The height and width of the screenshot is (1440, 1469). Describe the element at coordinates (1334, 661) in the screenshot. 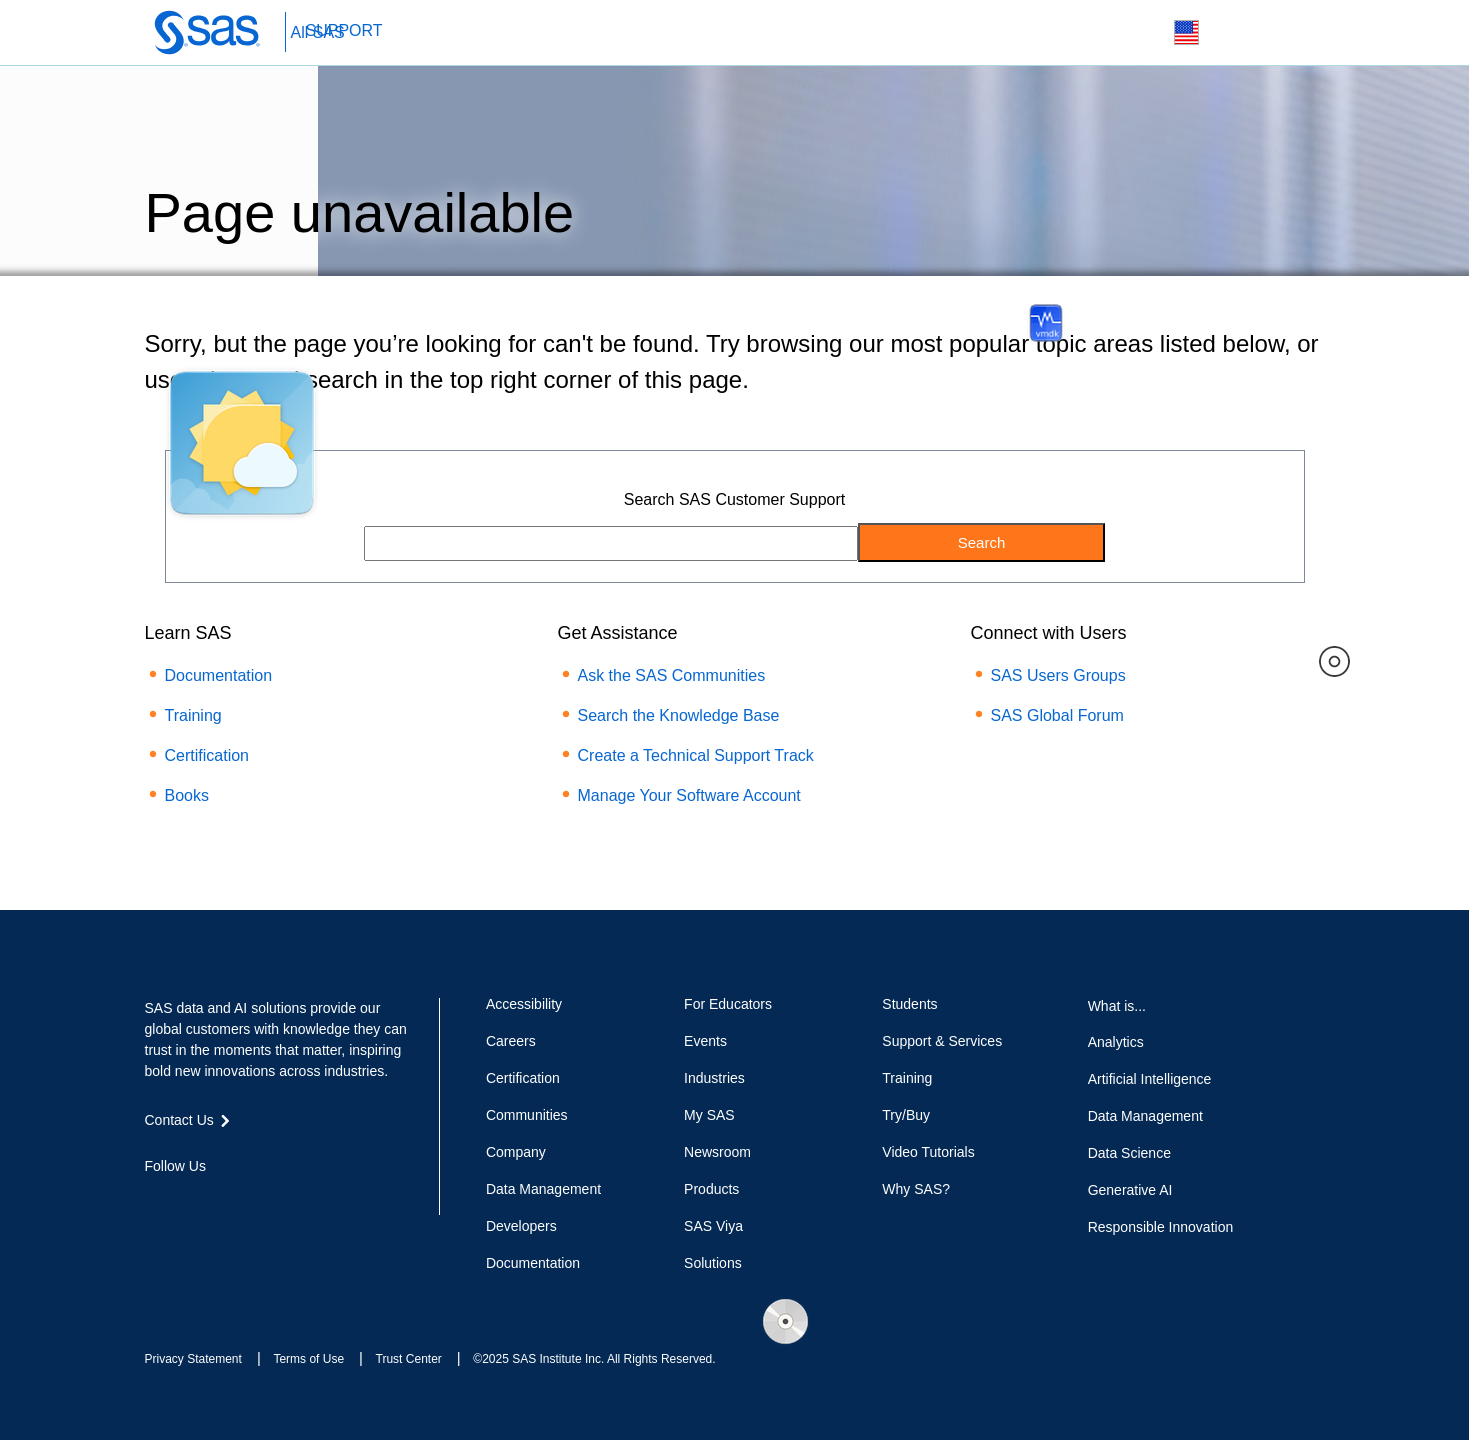

I see `indicates optical media such as a CD or DVD` at that location.